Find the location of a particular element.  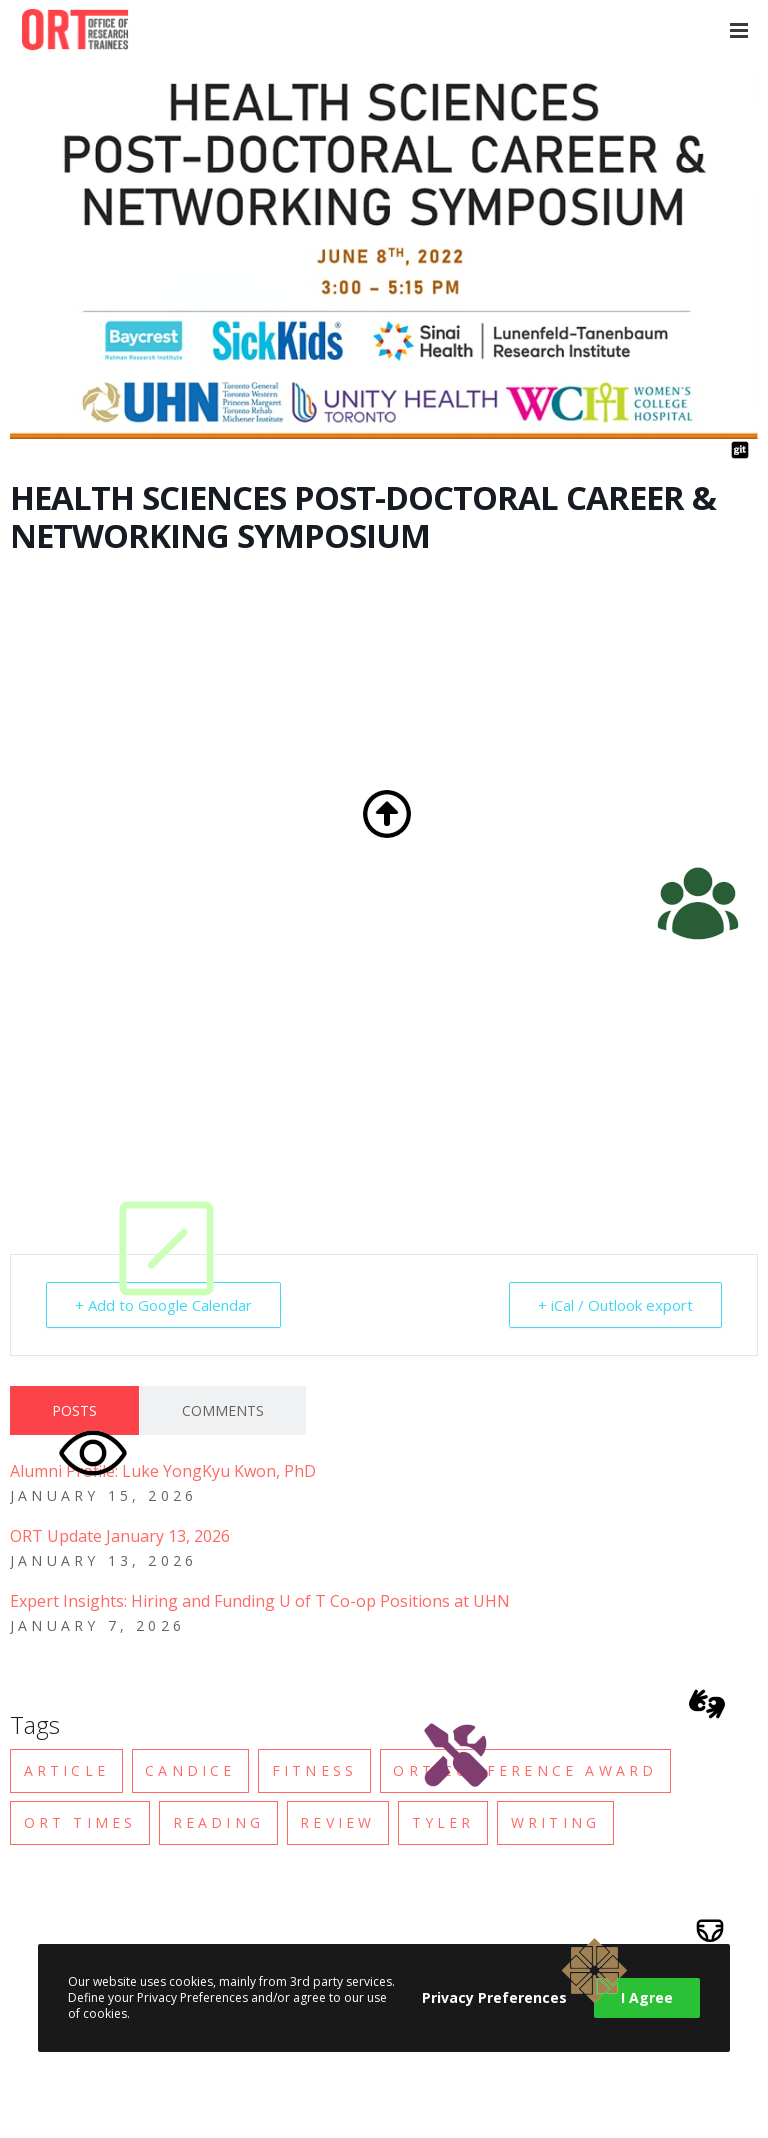

view or preview content is located at coordinates (93, 1453).